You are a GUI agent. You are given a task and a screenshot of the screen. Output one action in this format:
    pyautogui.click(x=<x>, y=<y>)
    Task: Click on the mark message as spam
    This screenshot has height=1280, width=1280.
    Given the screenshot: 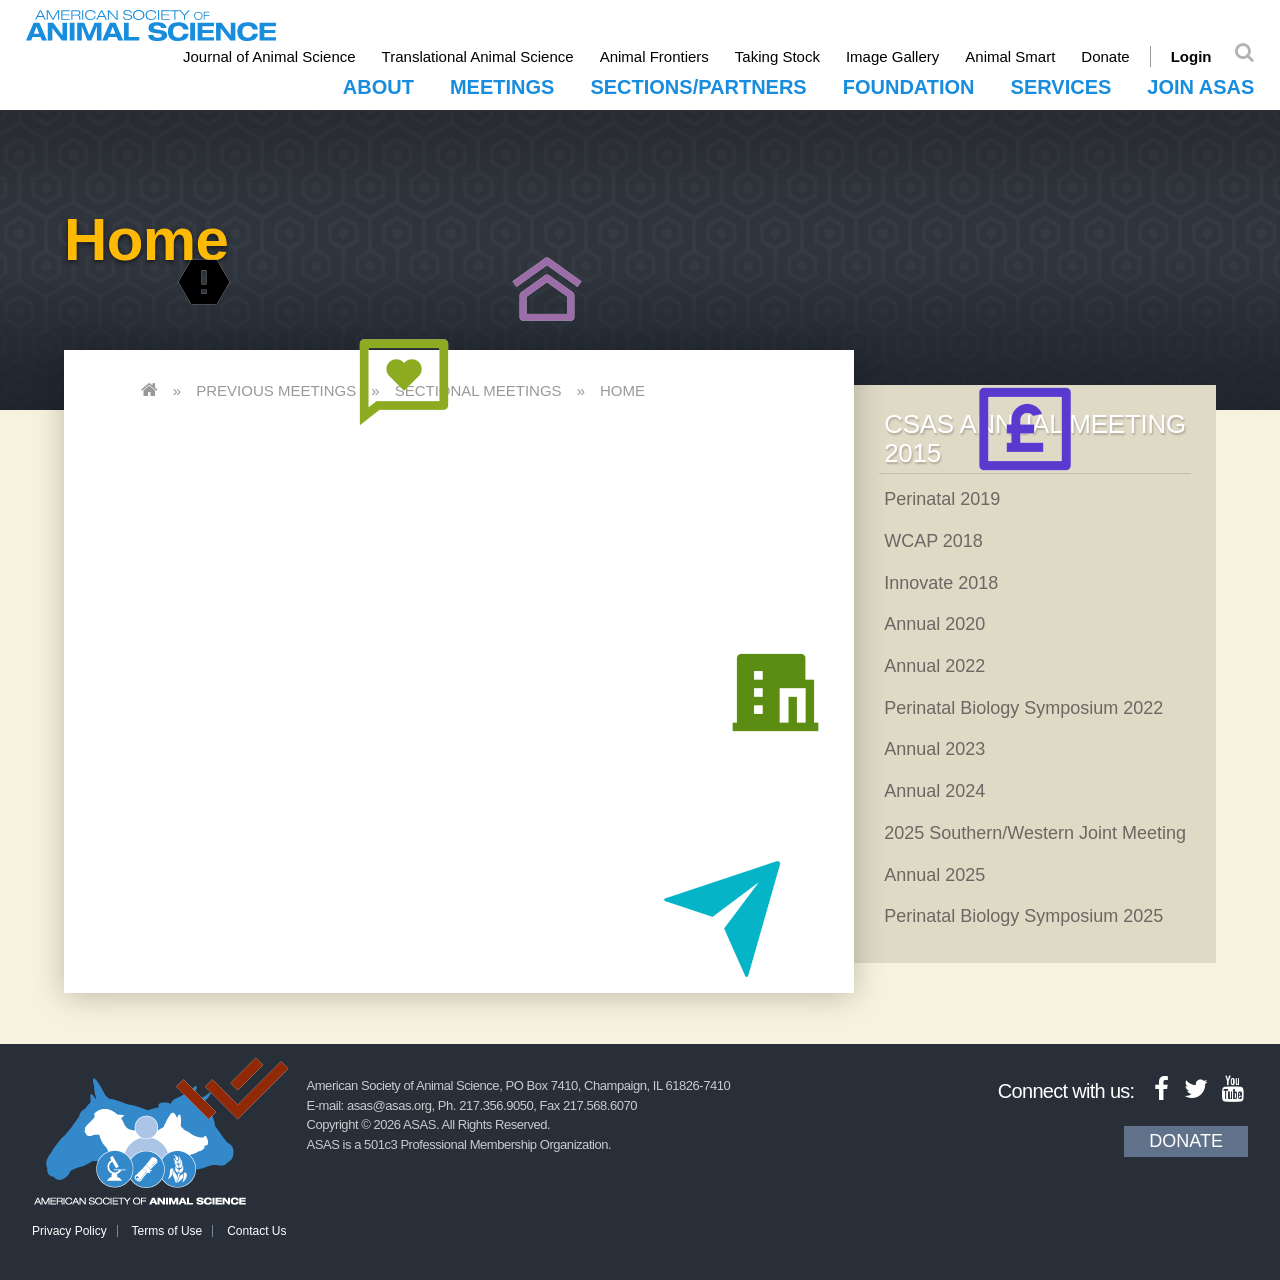 What is the action you would take?
    pyautogui.click(x=204, y=282)
    